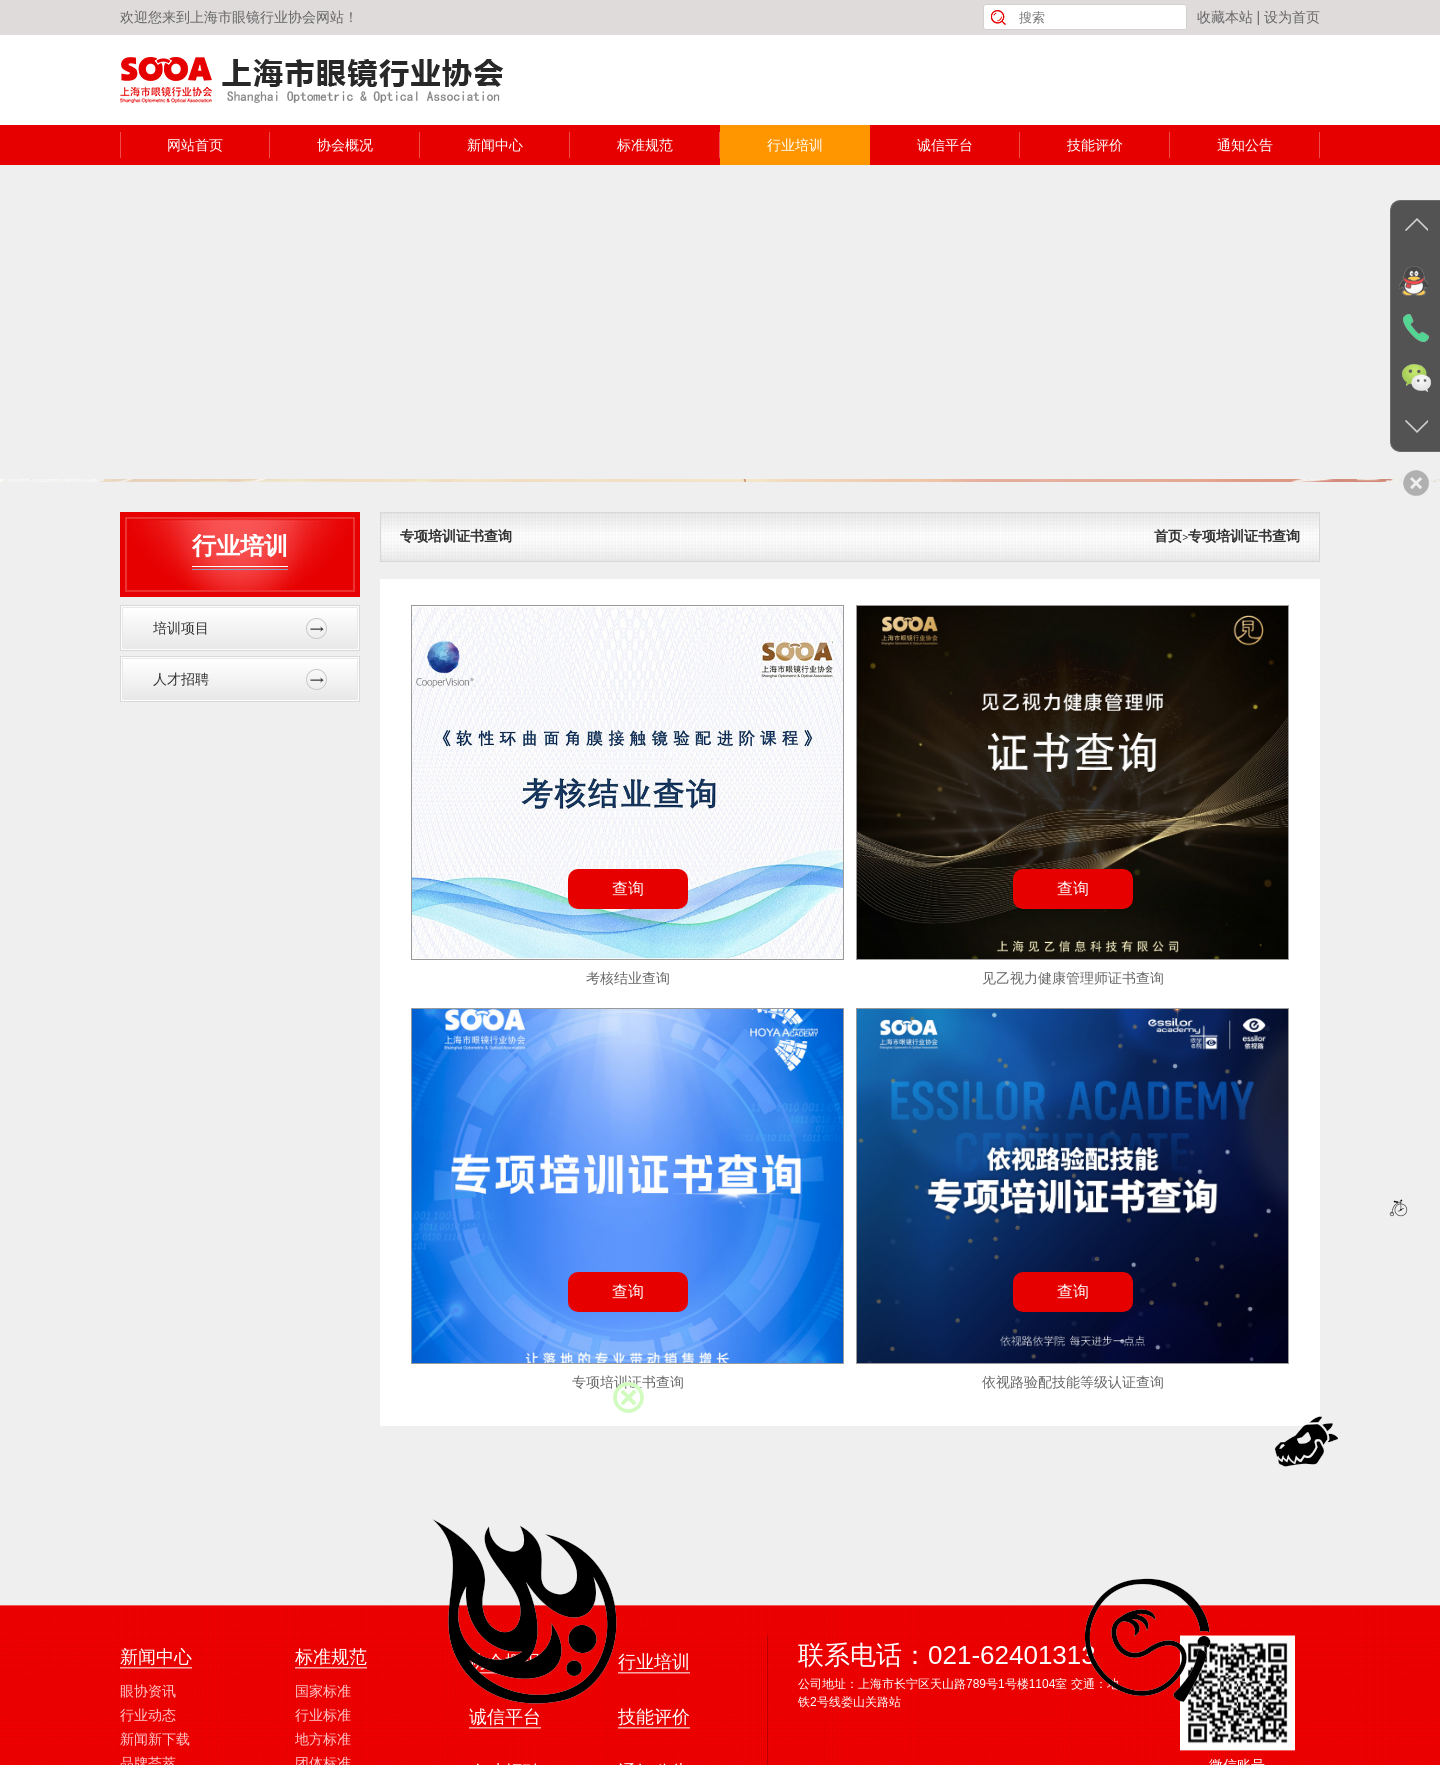 Image resolution: width=1440 pixels, height=1765 pixels. I want to click on vintage or classic cycling mode, so click(1398, 1207).